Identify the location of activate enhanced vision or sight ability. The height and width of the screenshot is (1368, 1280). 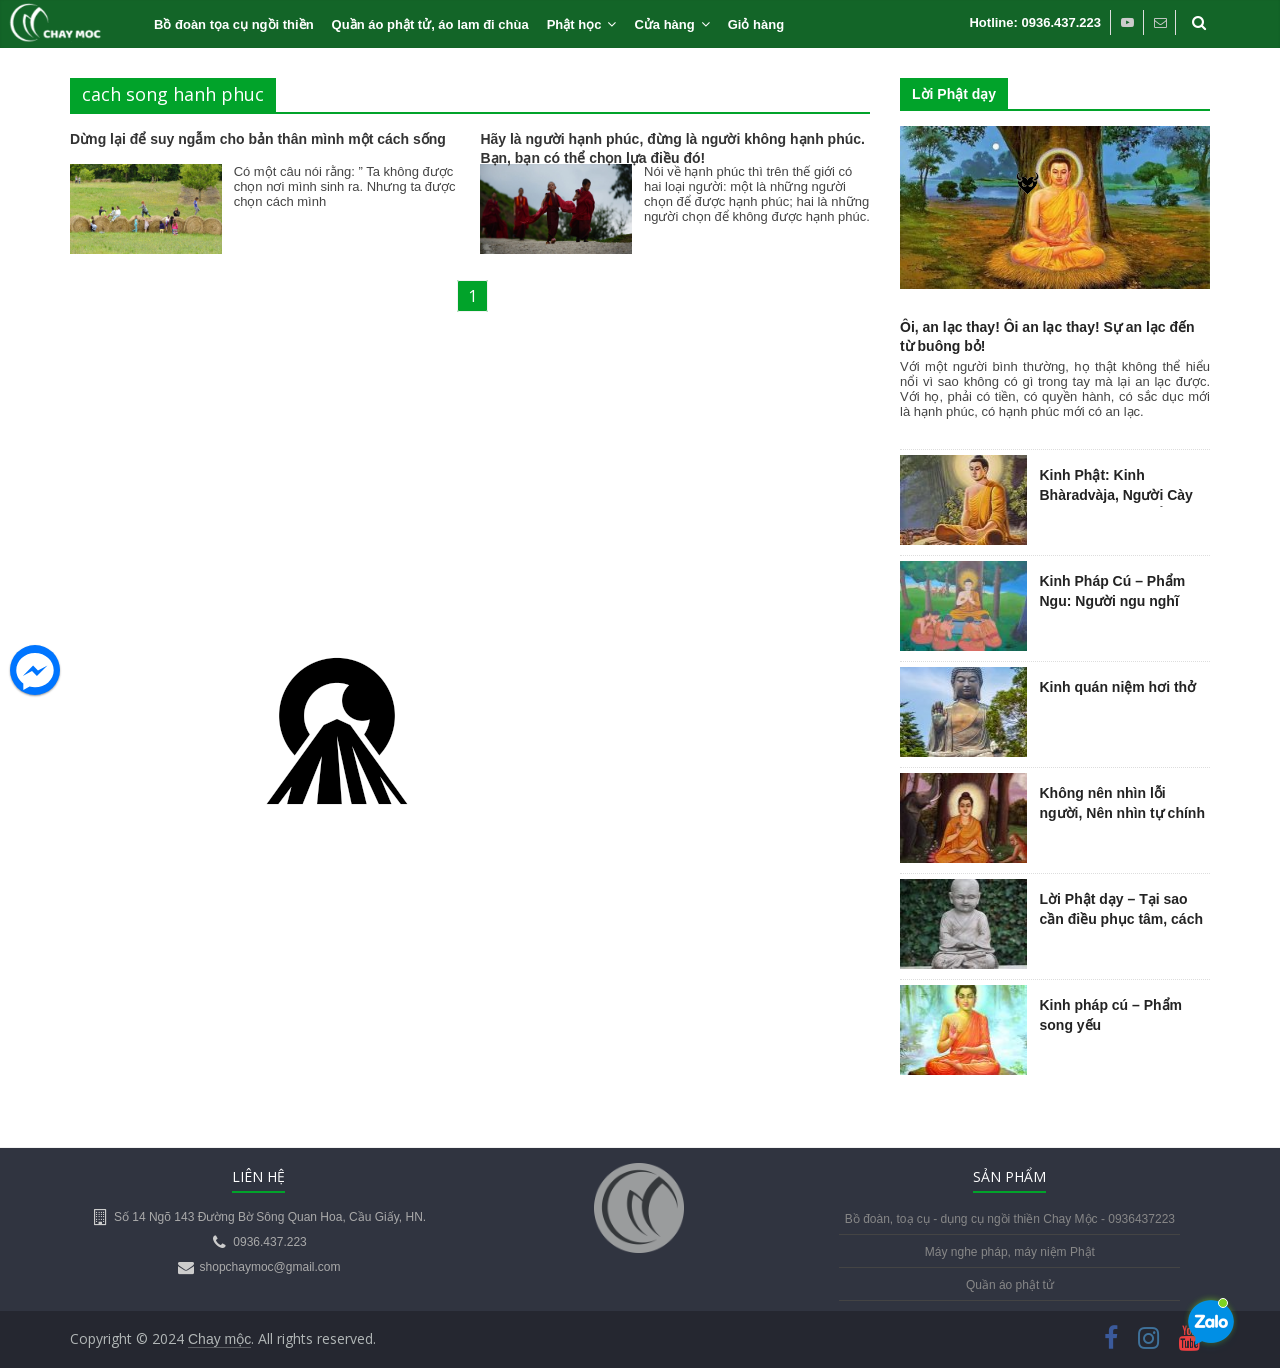
(337, 731).